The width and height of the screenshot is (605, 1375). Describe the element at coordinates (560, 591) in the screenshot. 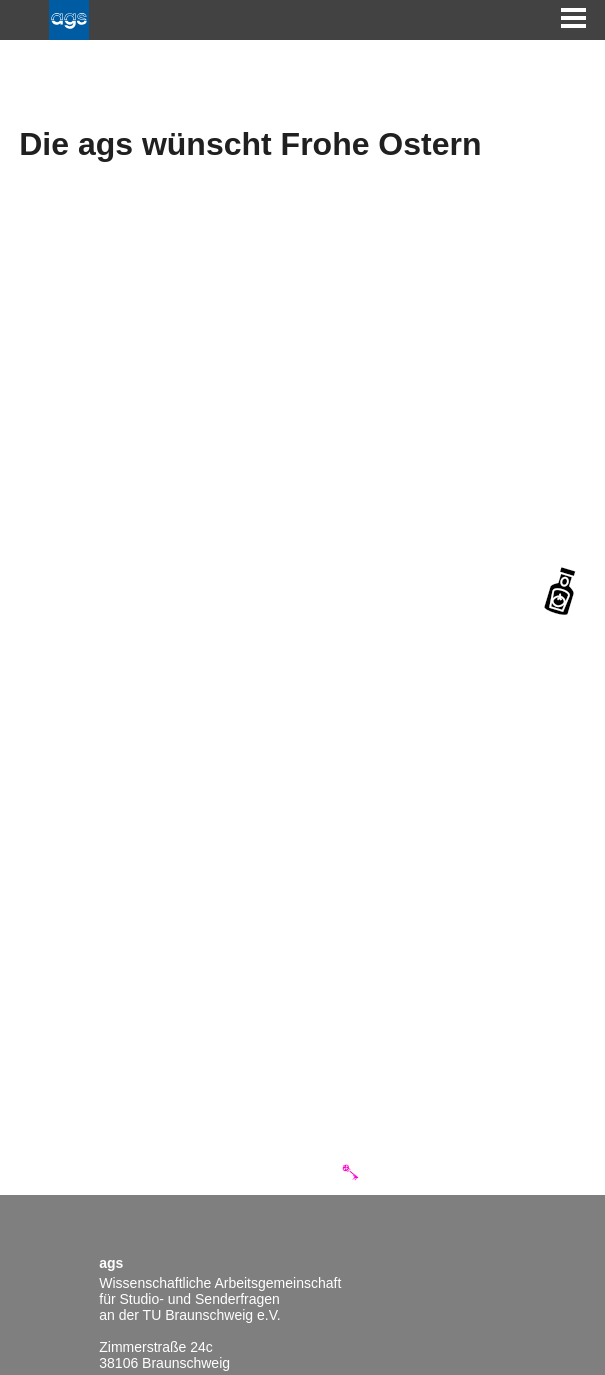

I see `select ketchup as a condiment option` at that location.